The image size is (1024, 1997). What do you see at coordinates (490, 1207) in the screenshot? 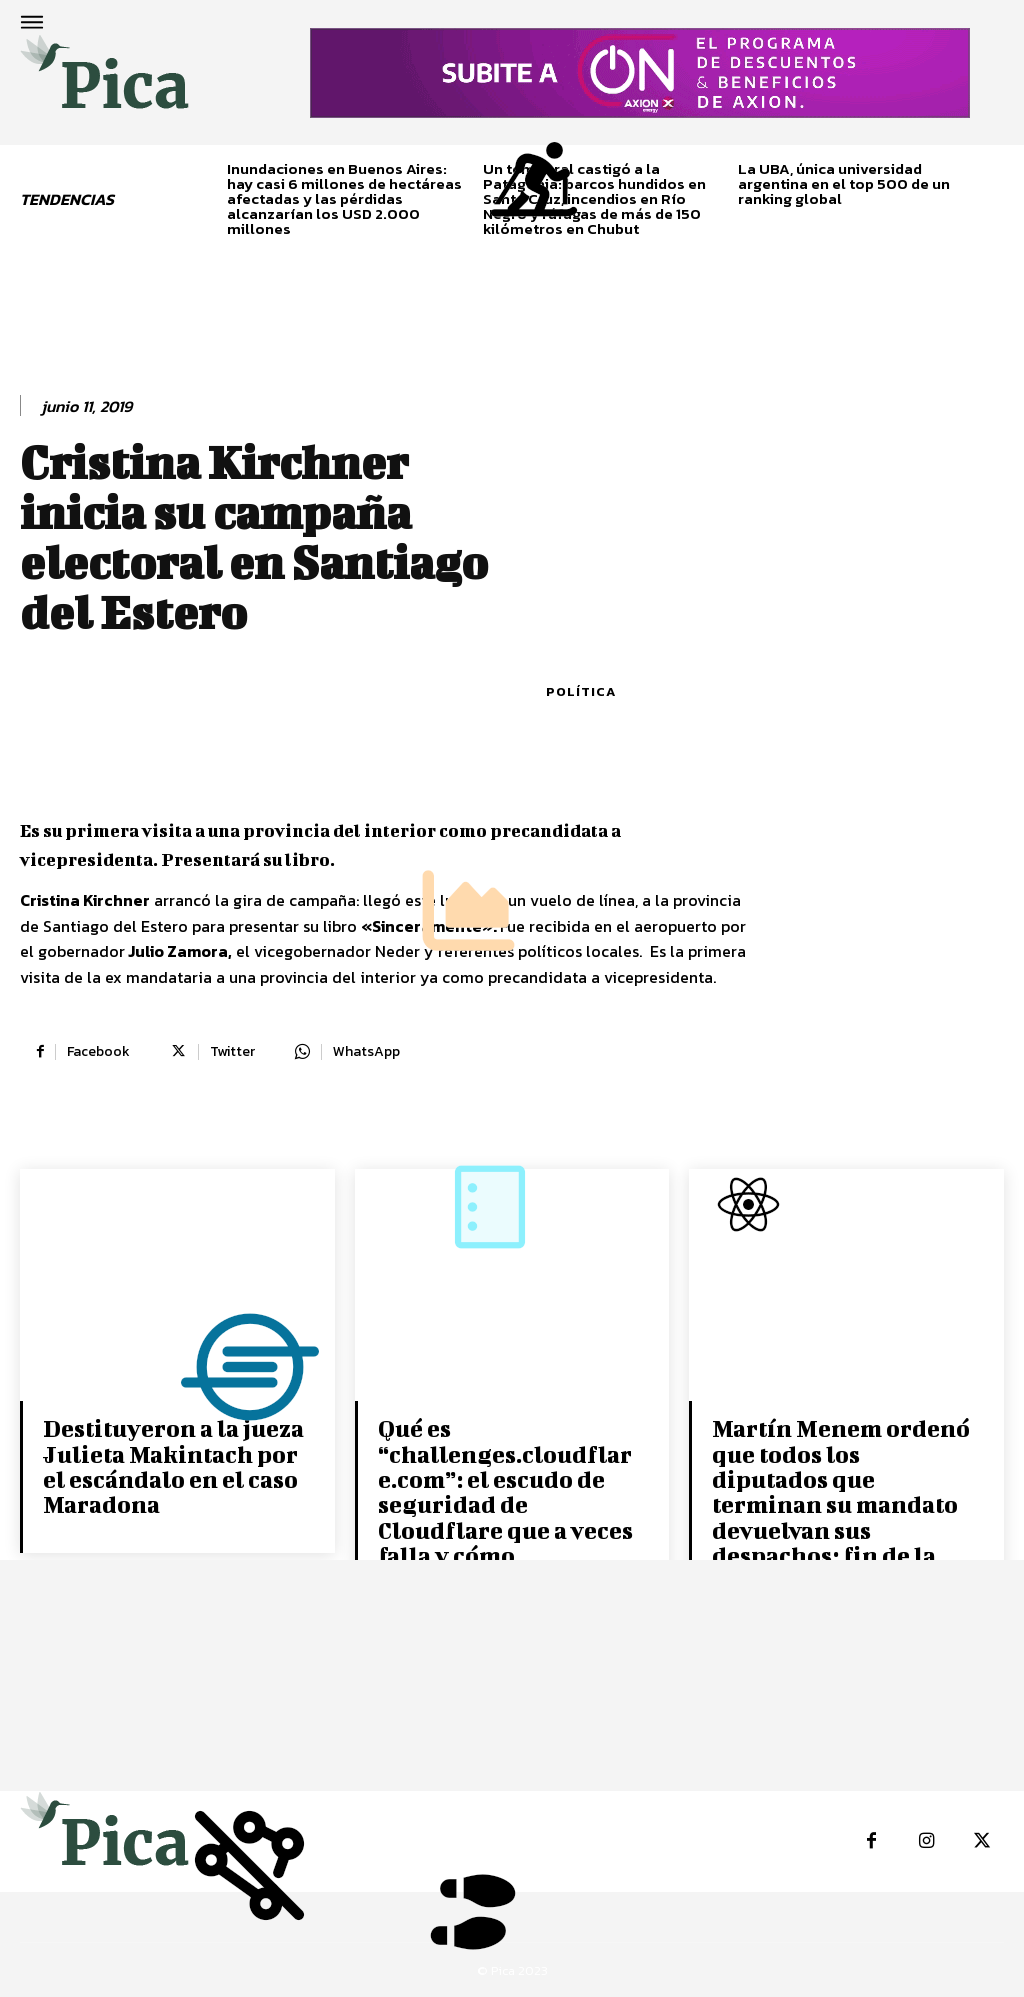
I see `view or manage screenplay files` at bounding box center [490, 1207].